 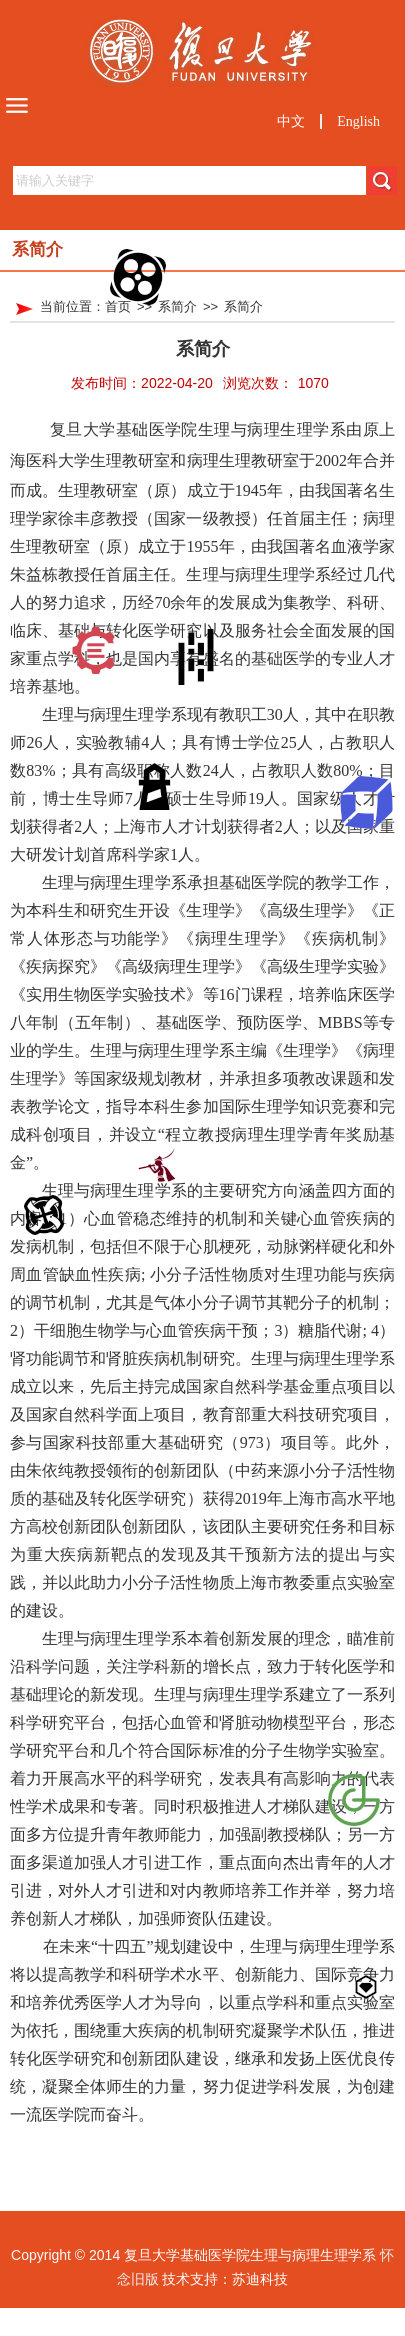 I want to click on open compiler explorer tool, so click(x=93, y=650).